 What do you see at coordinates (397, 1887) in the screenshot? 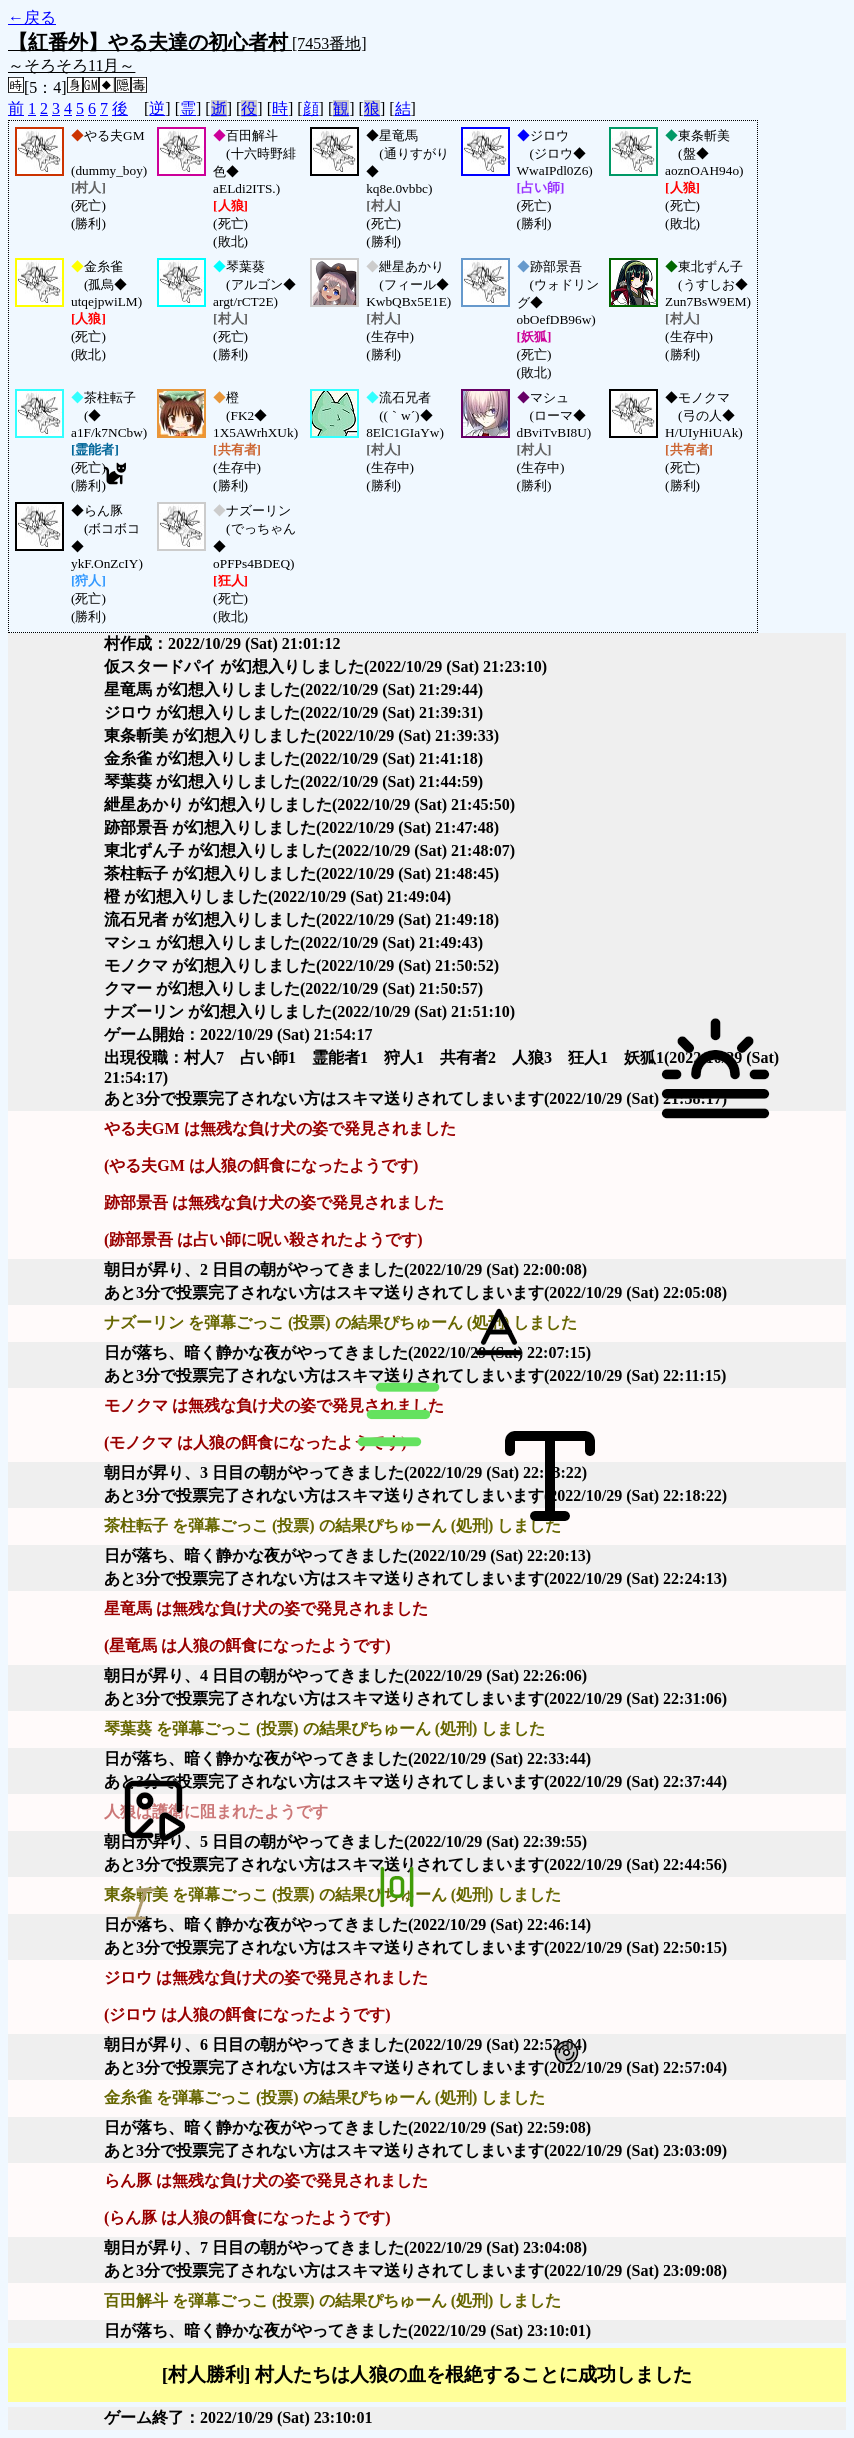
I see `distribute objects with equal spacing horizontally` at bounding box center [397, 1887].